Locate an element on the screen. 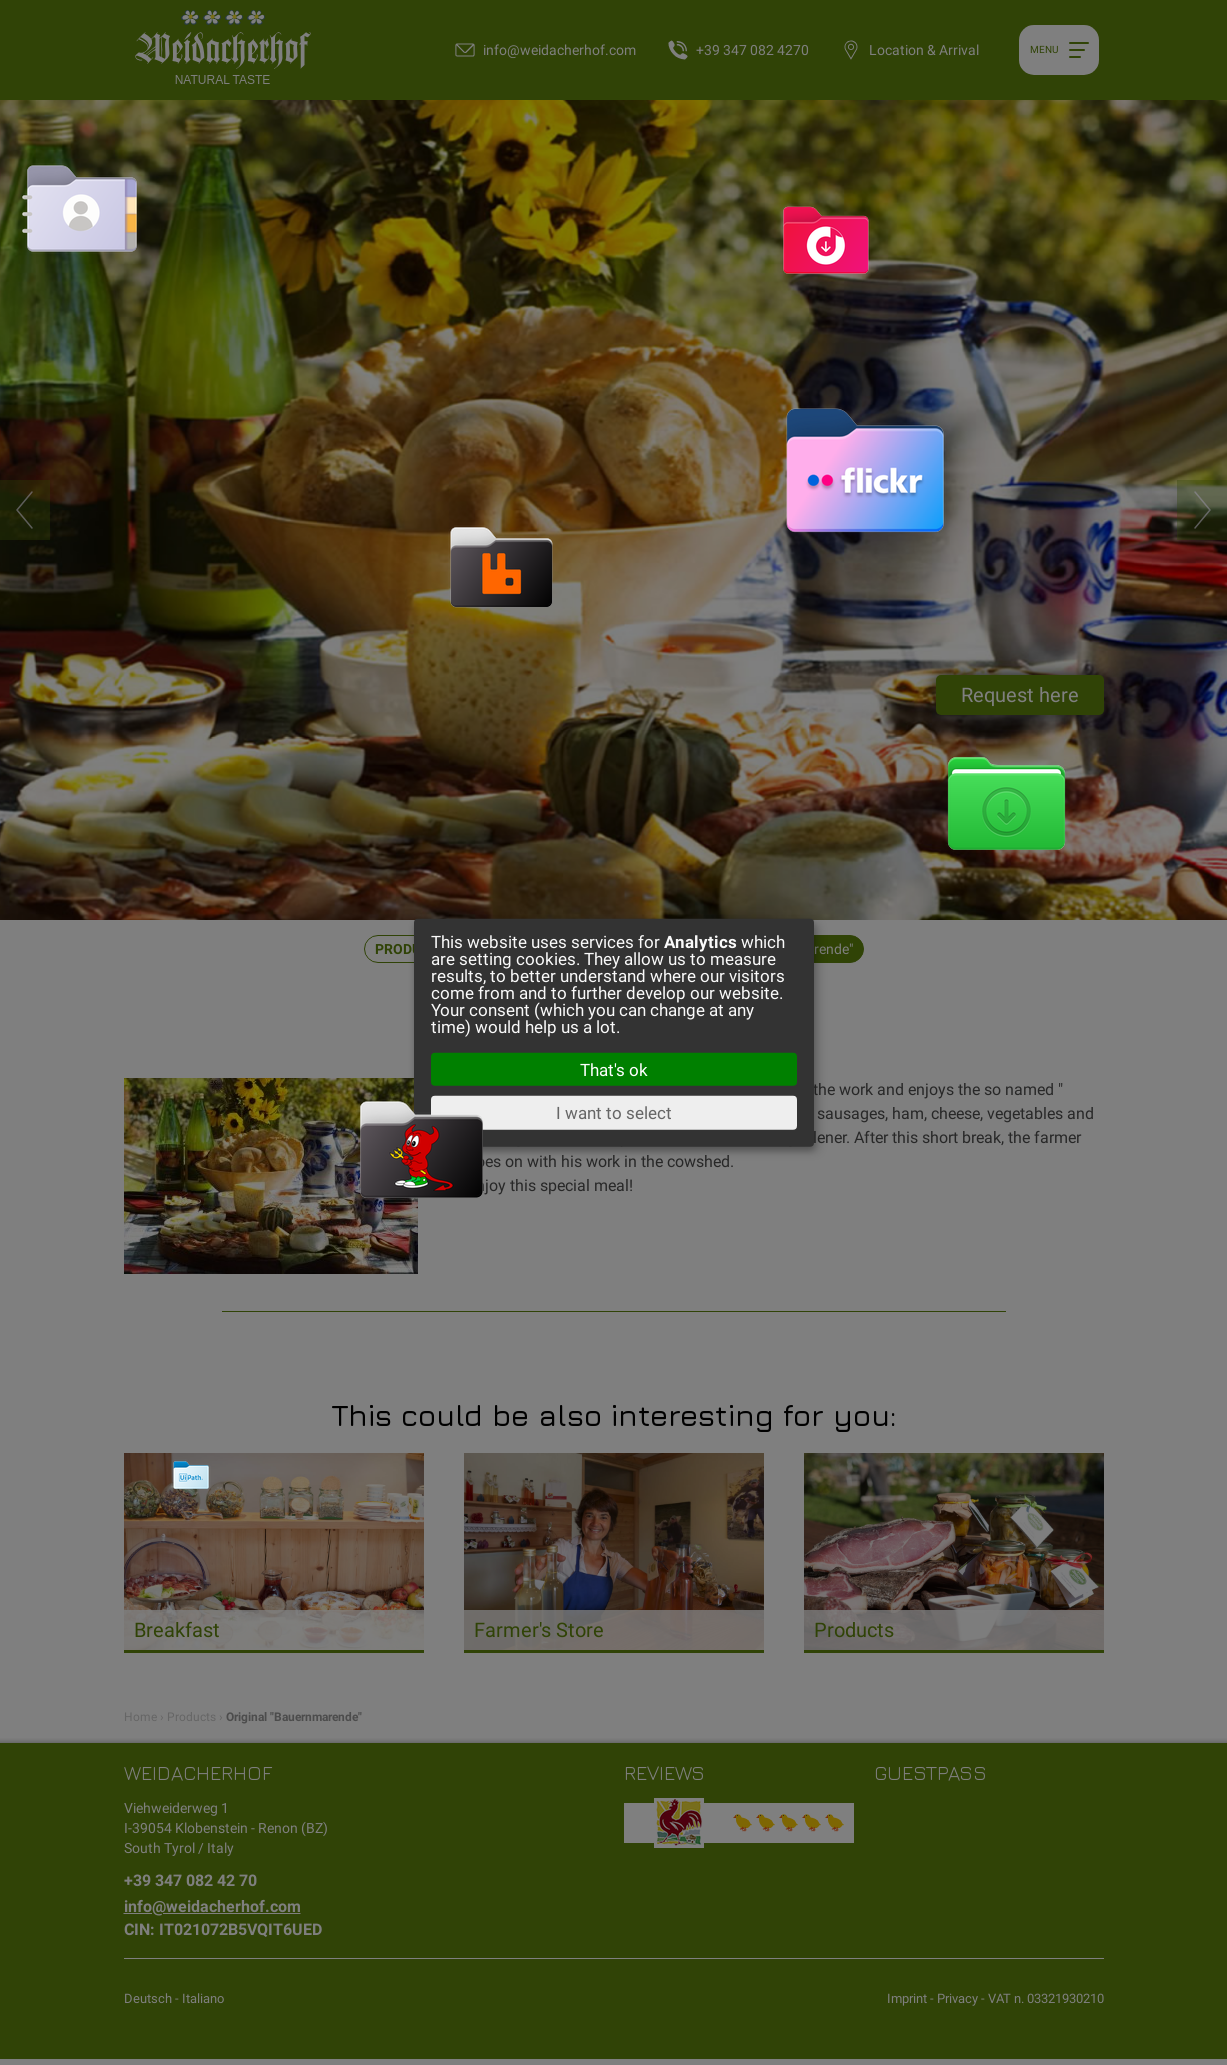 This screenshot has width=1227, height=2065. open folder containing RabbitMQ configuration files is located at coordinates (501, 570).